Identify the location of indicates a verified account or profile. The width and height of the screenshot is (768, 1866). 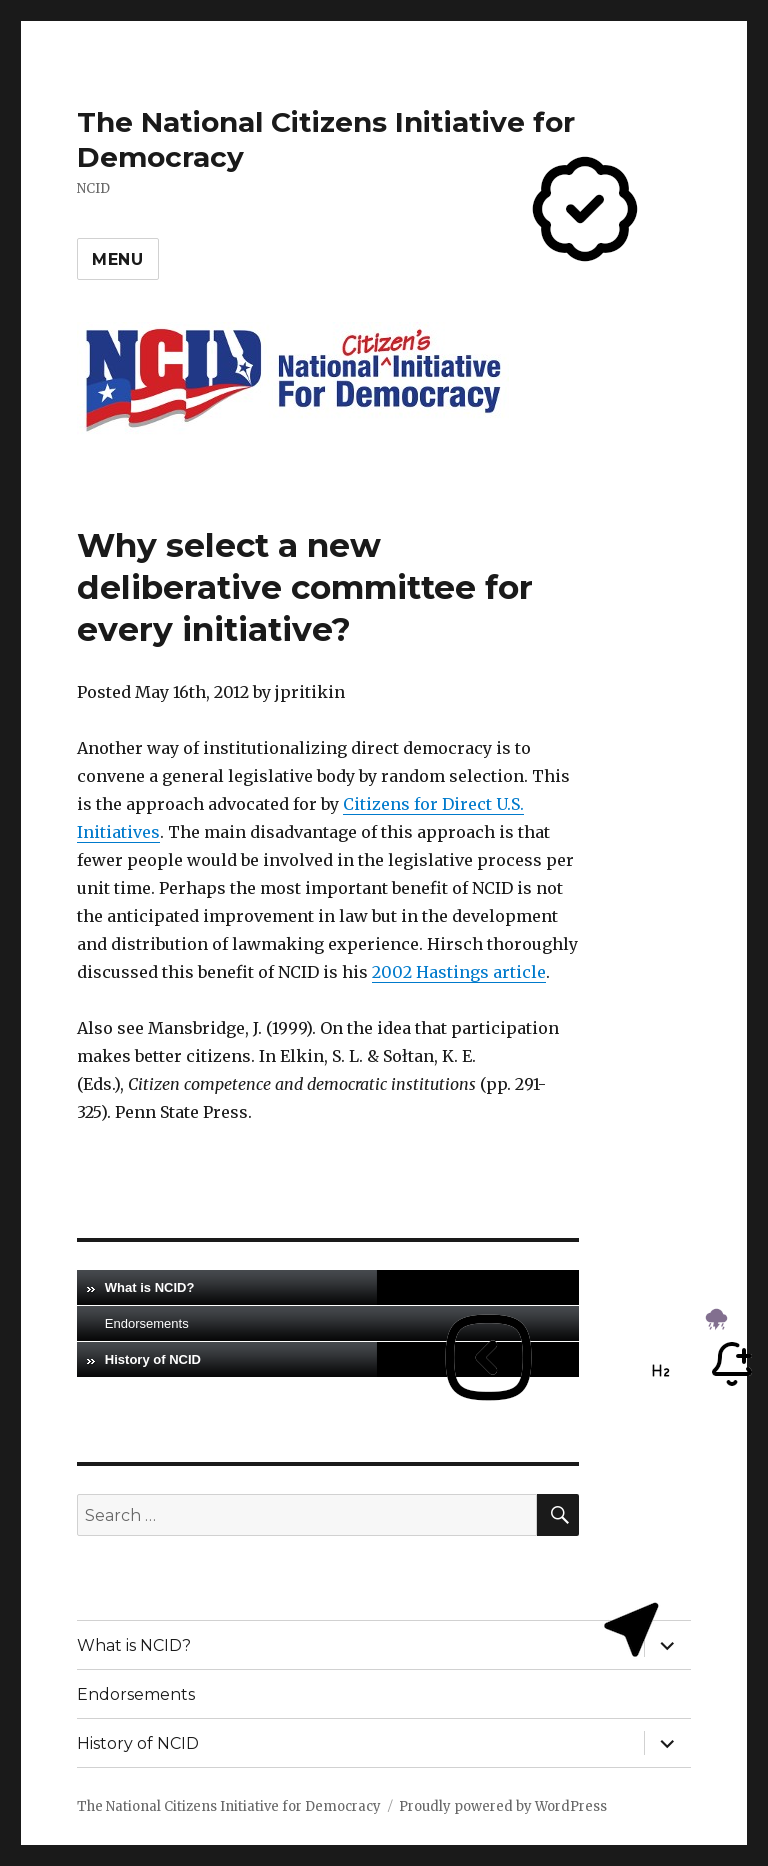
(585, 209).